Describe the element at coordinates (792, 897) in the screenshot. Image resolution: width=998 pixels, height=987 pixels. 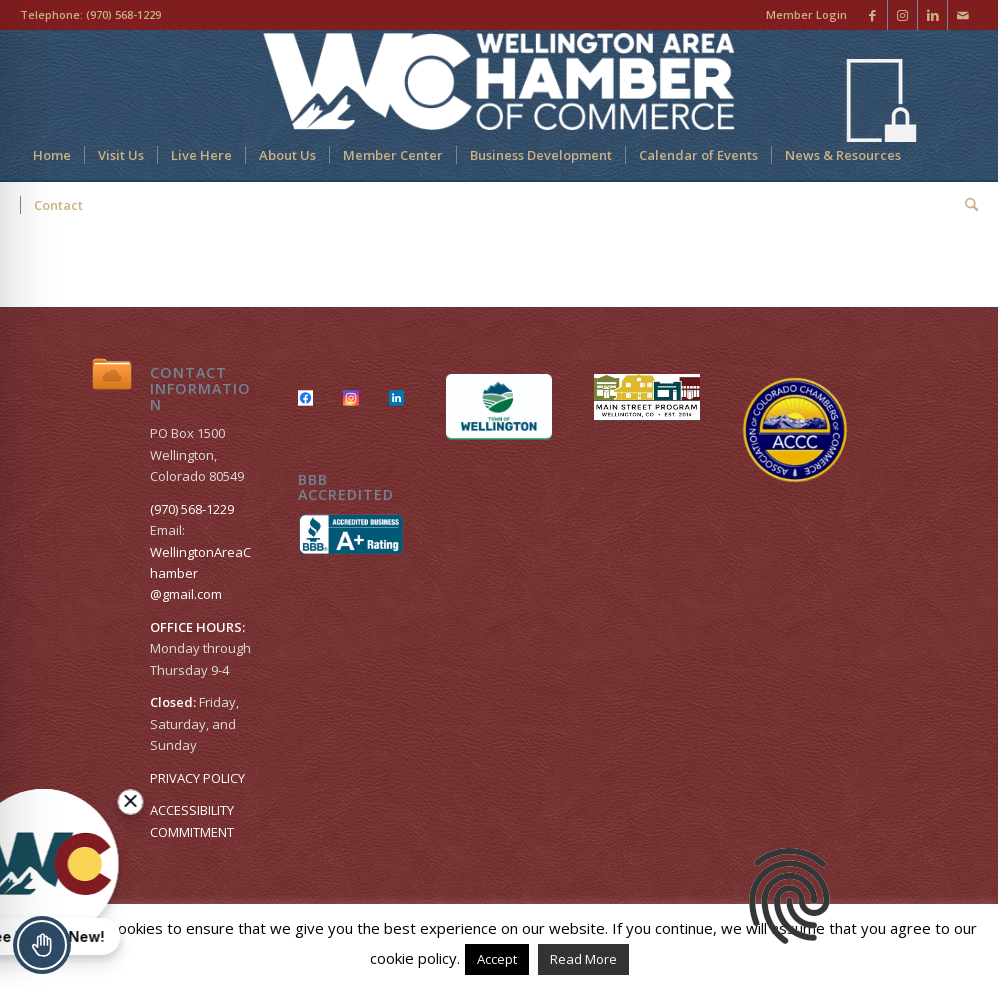
I see `authenticate with biometric fingerprint` at that location.